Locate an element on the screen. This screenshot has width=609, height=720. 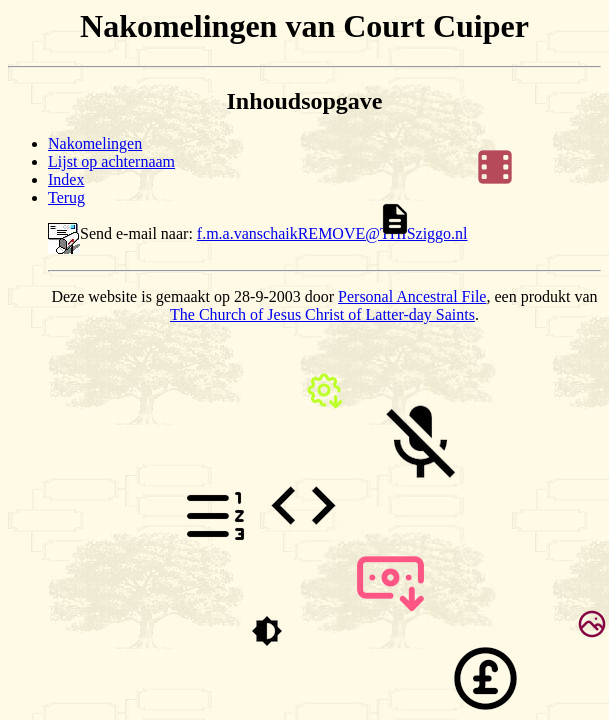
view photo gallery is located at coordinates (592, 624).